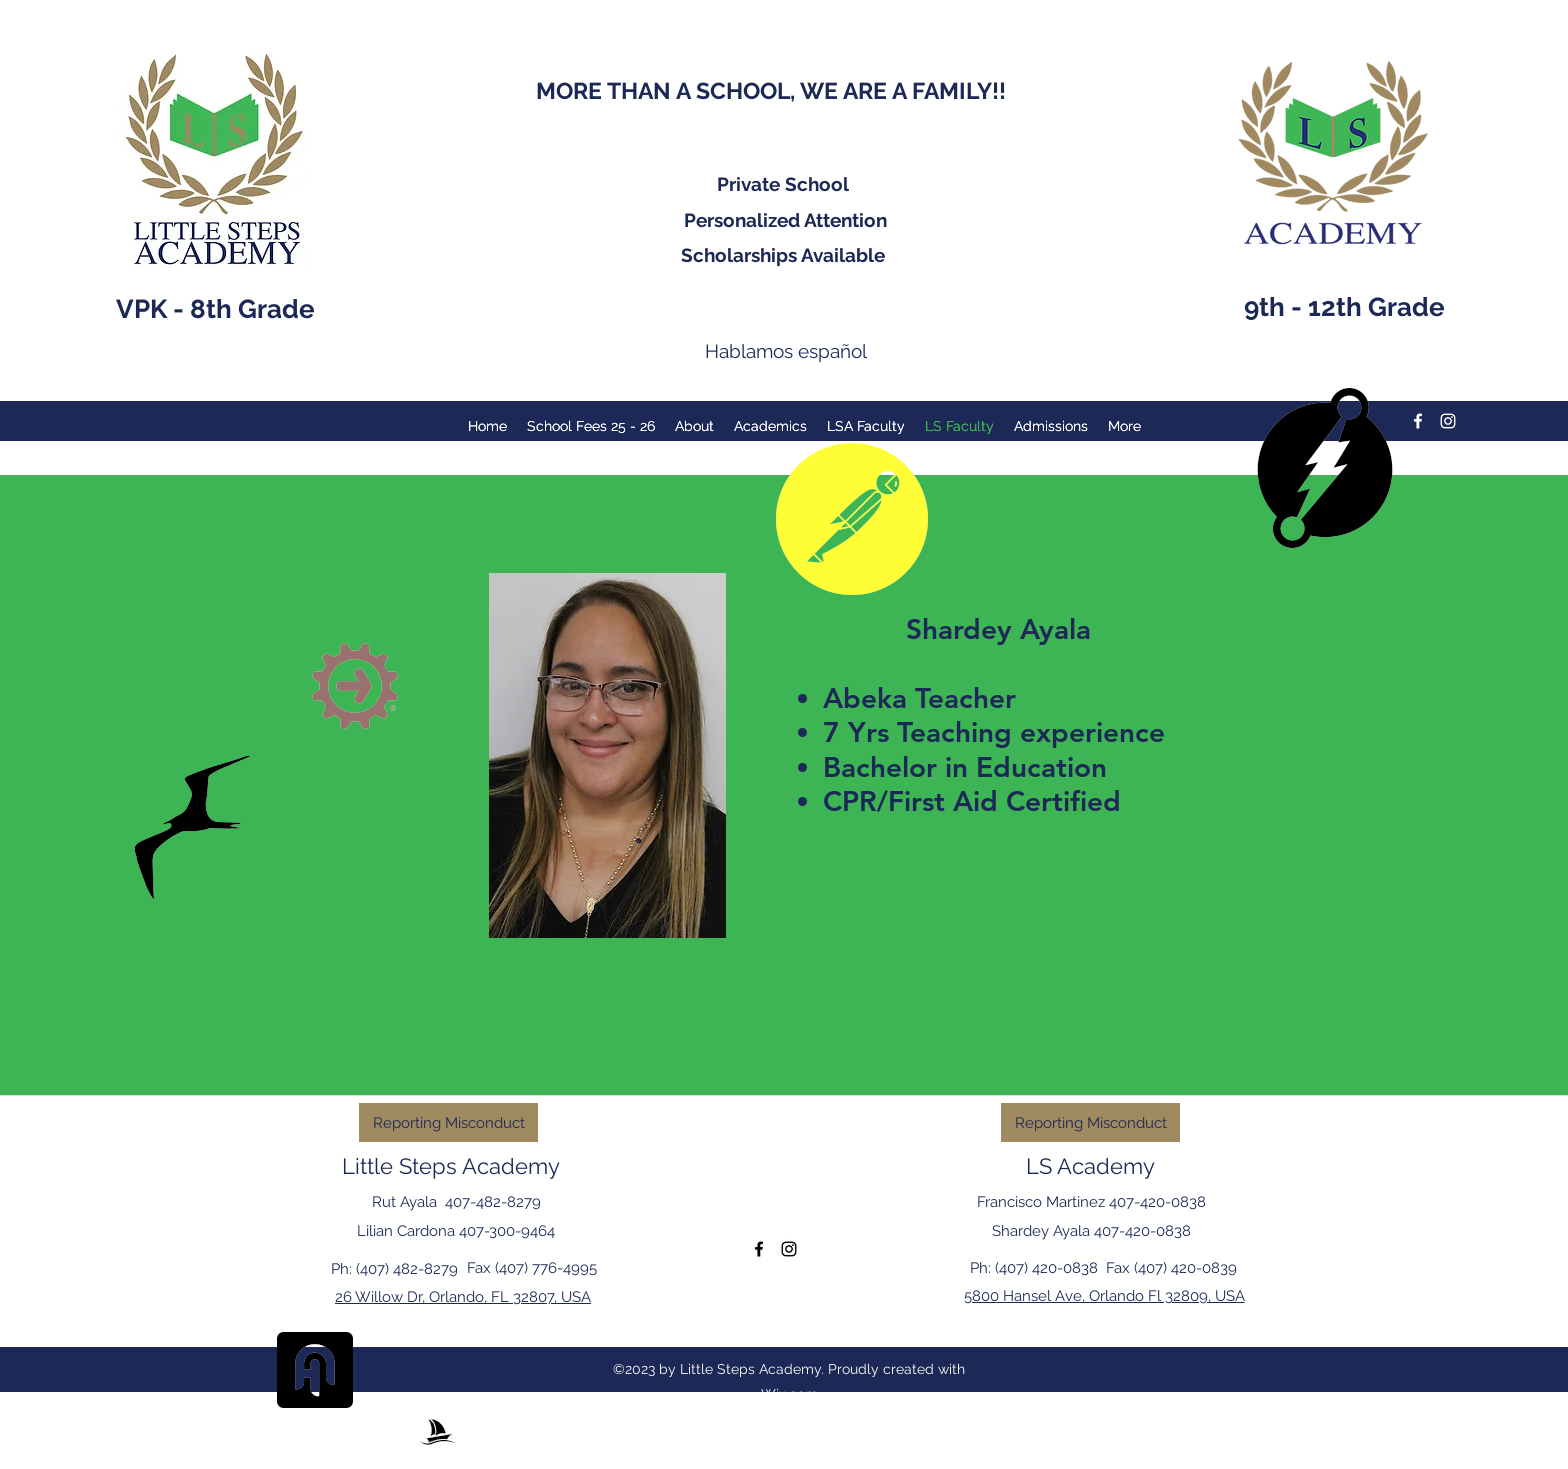 The width and height of the screenshot is (1568, 1469). What do you see at coordinates (438, 1432) in the screenshot?
I see `open phpMyAdmin database management tool` at bounding box center [438, 1432].